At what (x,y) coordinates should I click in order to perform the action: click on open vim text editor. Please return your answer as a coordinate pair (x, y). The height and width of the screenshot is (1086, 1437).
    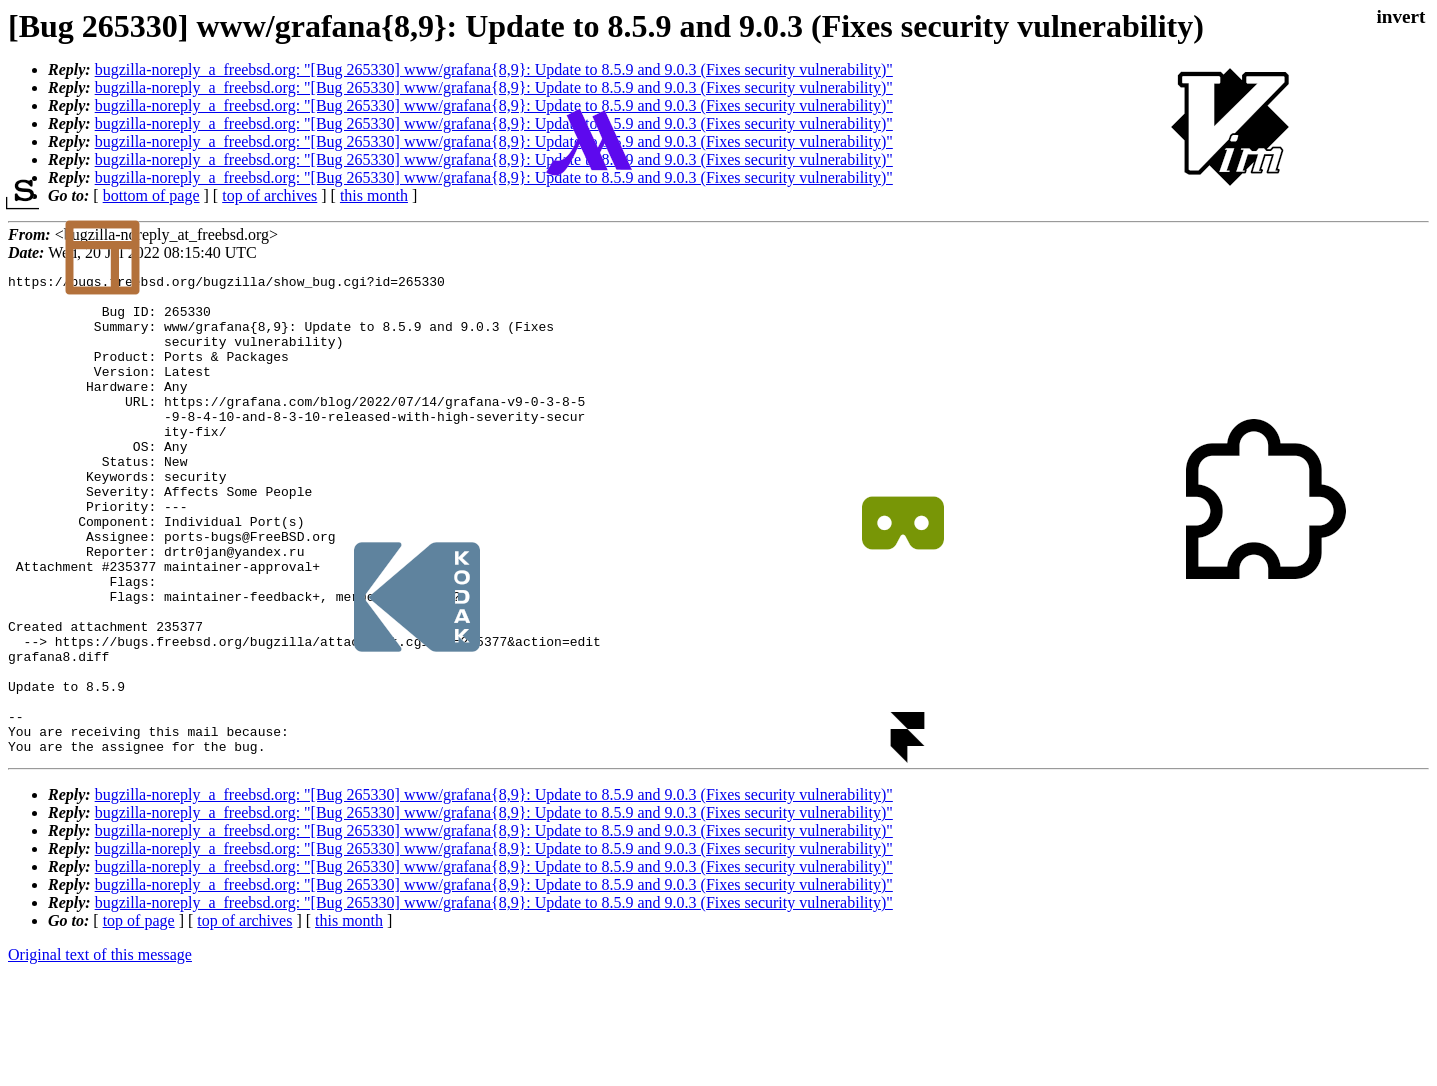
    Looking at the image, I should click on (1230, 127).